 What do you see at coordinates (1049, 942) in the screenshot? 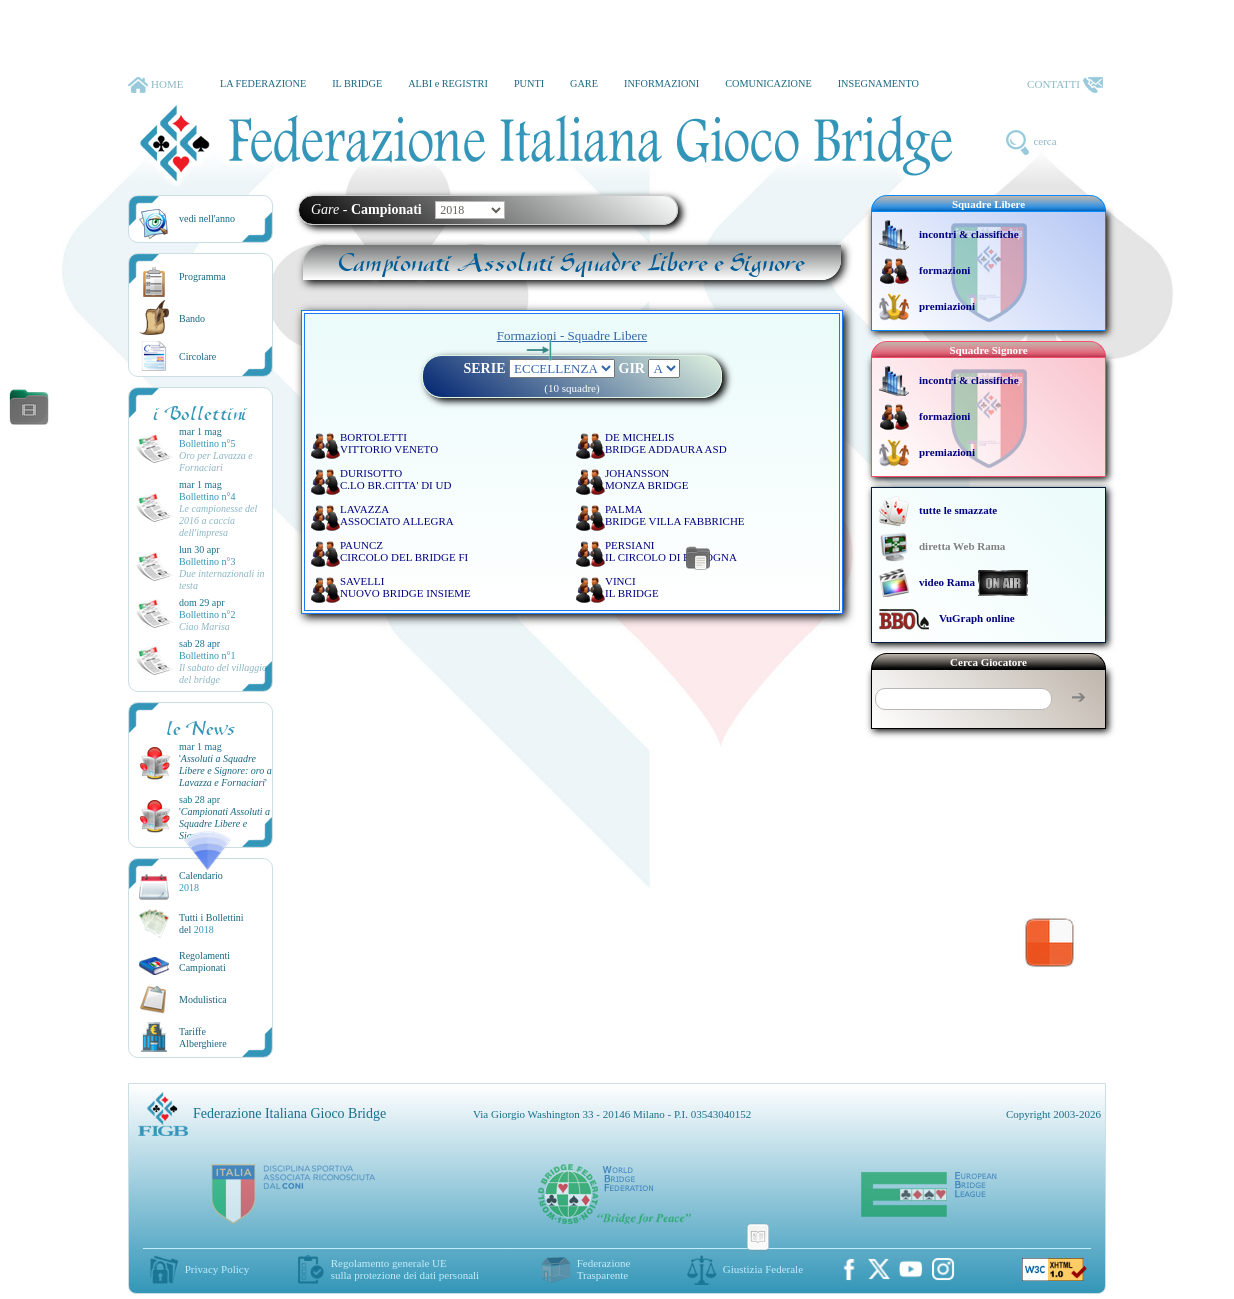
I see `switch to the top-right workspace` at bounding box center [1049, 942].